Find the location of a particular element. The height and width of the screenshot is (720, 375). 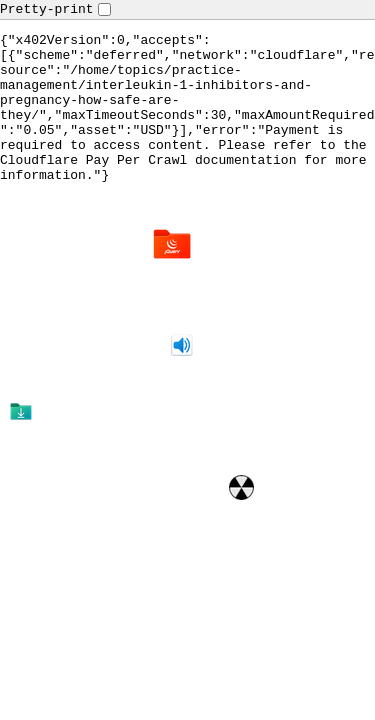

folder containing jQuery library files is located at coordinates (172, 245).